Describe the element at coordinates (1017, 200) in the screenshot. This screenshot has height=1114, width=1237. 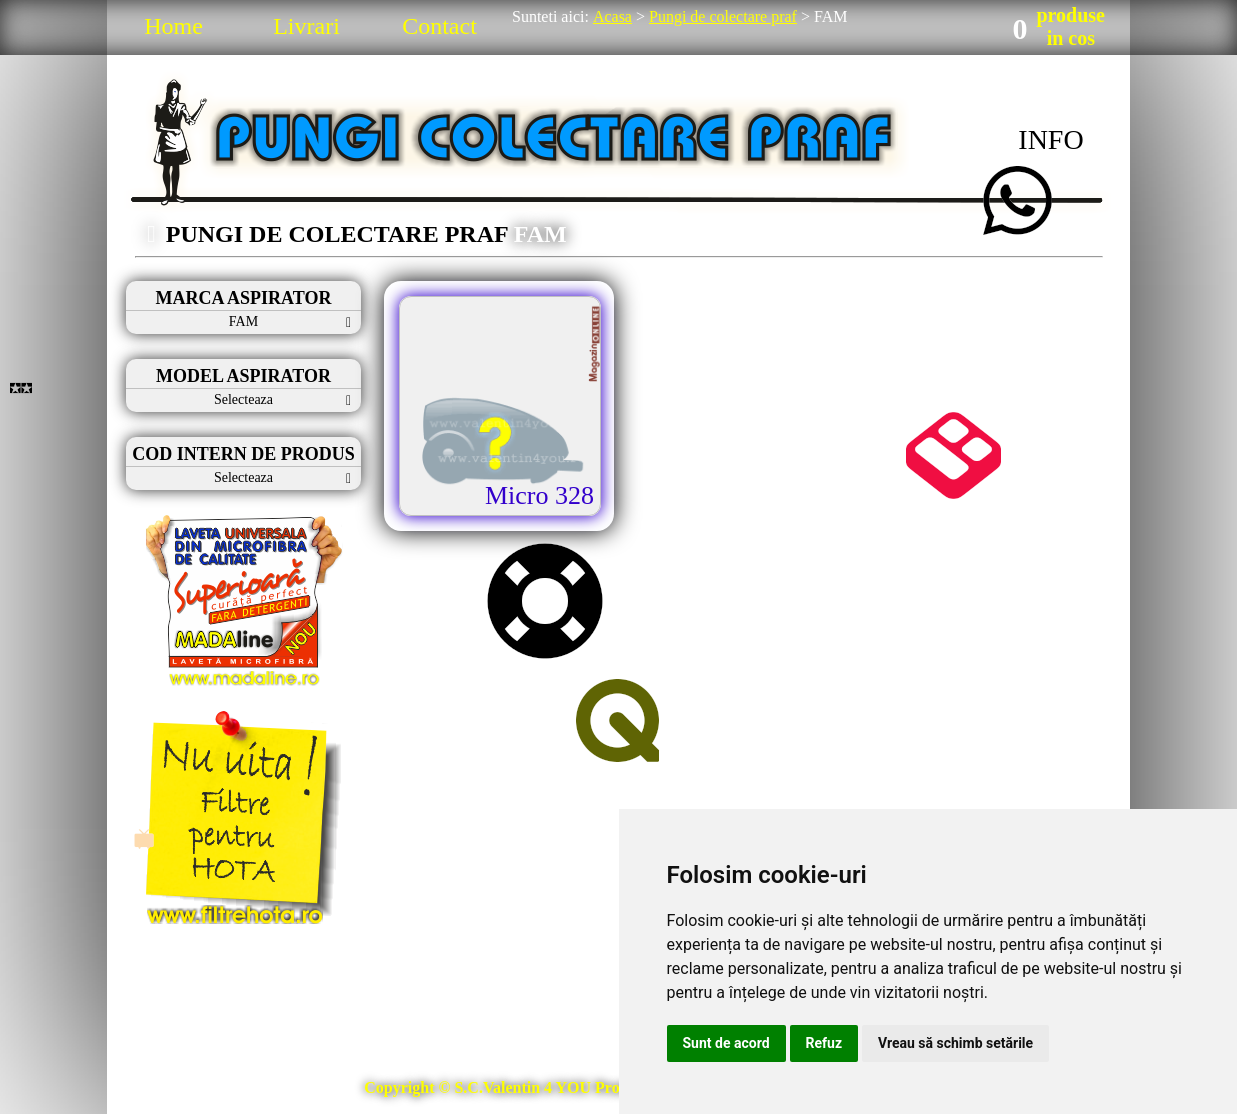
I see `open whatsapp messaging app` at that location.